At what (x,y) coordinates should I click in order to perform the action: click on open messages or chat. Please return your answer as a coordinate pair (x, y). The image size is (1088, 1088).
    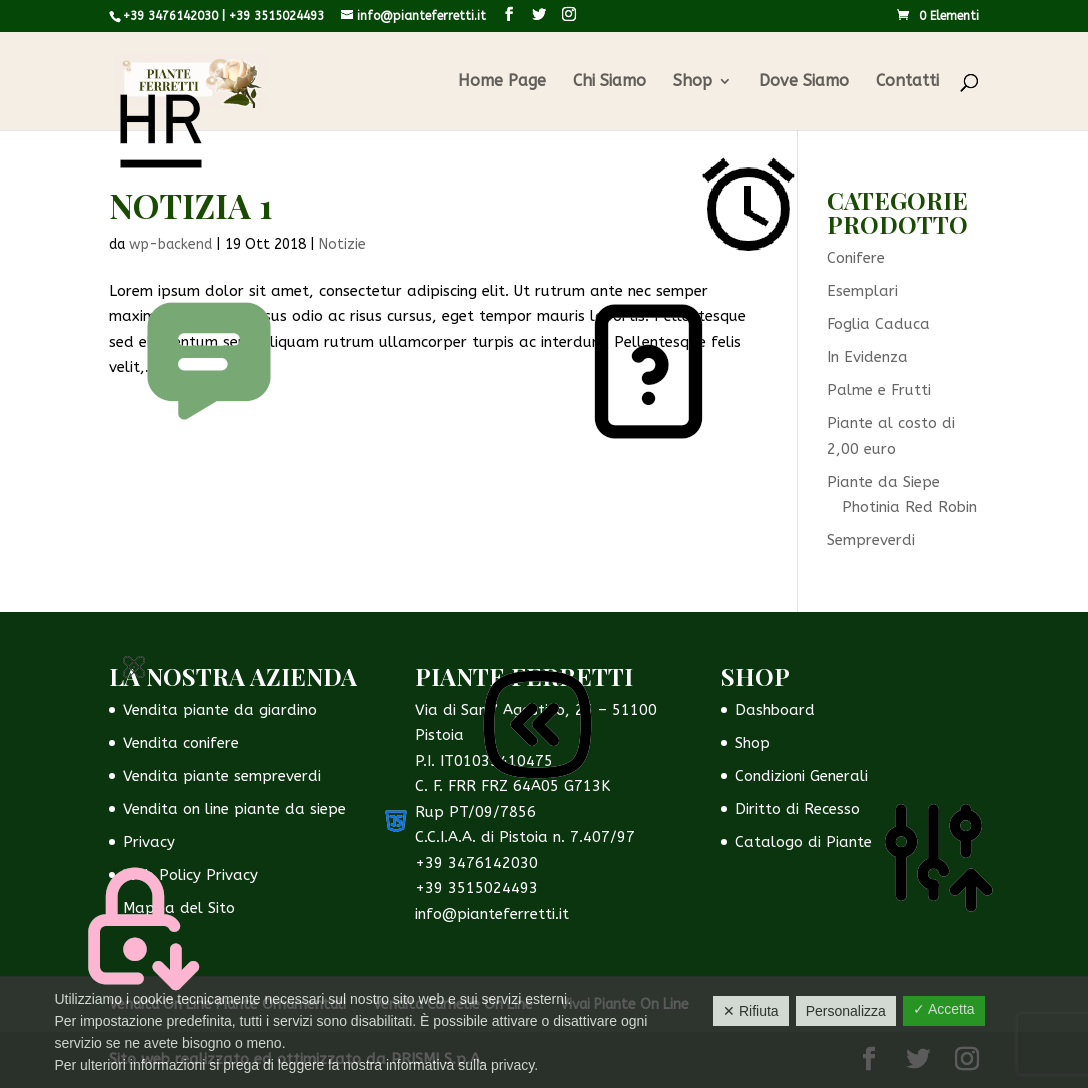
    Looking at the image, I should click on (209, 358).